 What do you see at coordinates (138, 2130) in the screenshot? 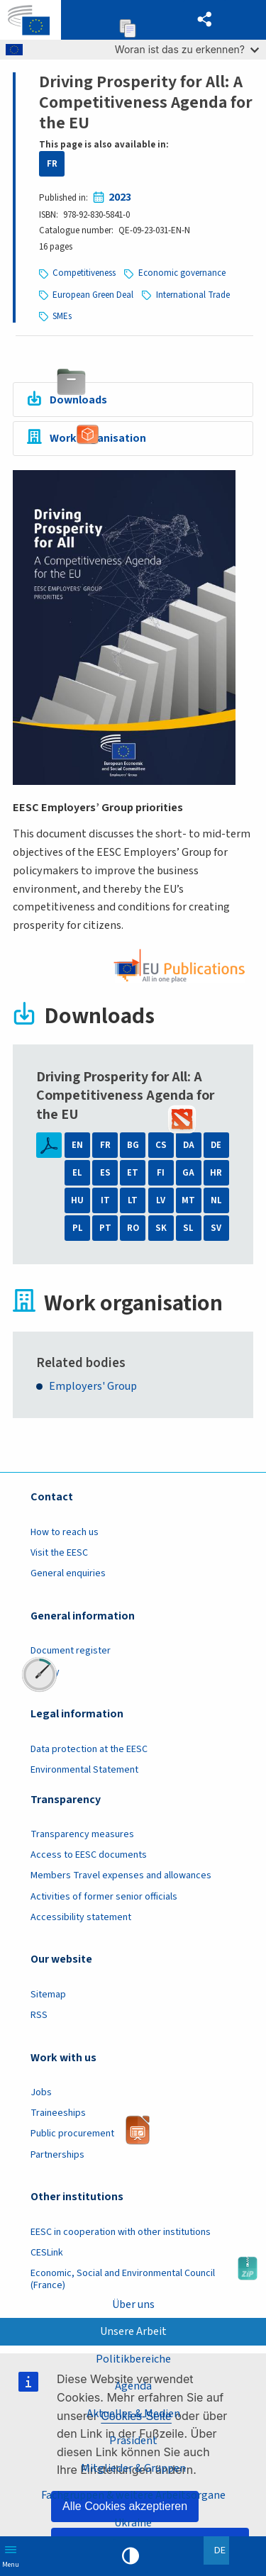
I see `open libreoffice impress presentation software` at bounding box center [138, 2130].